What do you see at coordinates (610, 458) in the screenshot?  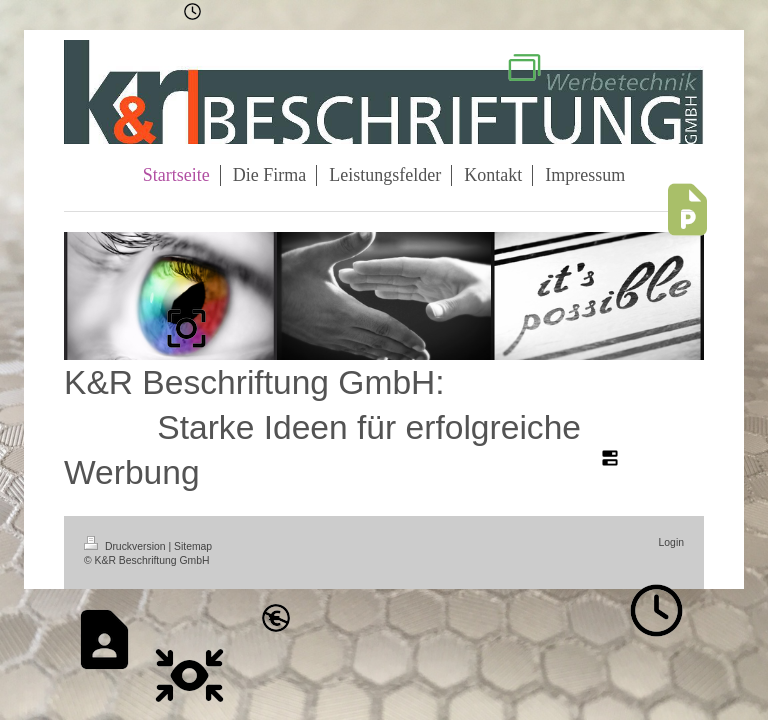 I see `view task or download progress` at bounding box center [610, 458].